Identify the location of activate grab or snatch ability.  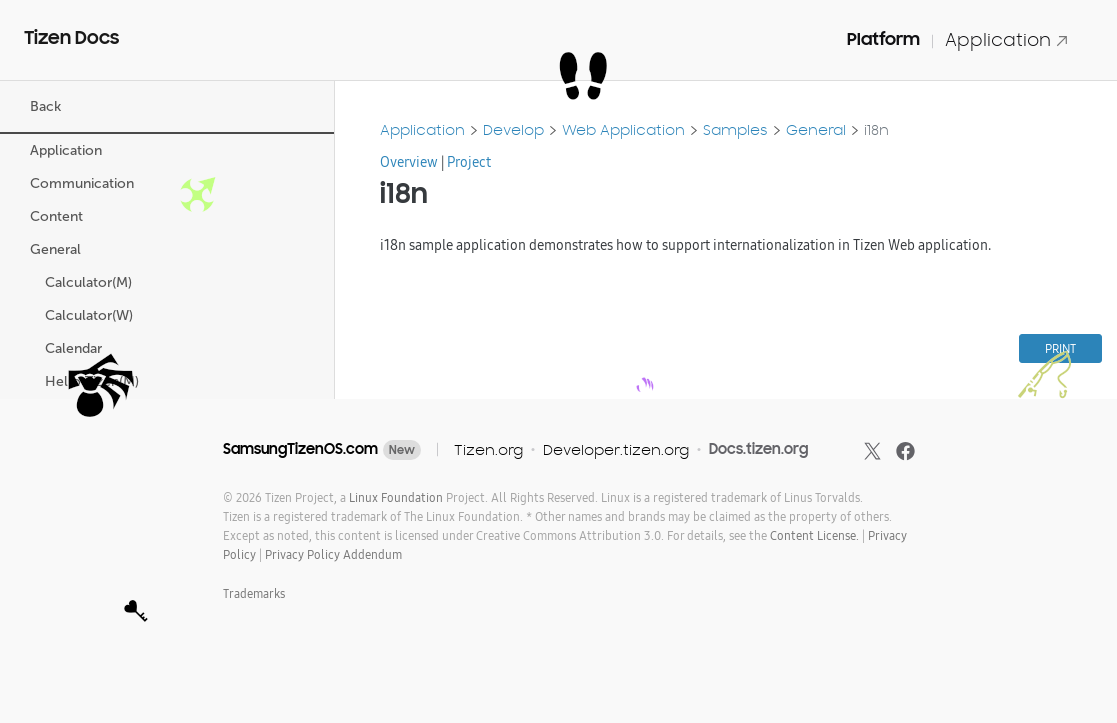
(645, 386).